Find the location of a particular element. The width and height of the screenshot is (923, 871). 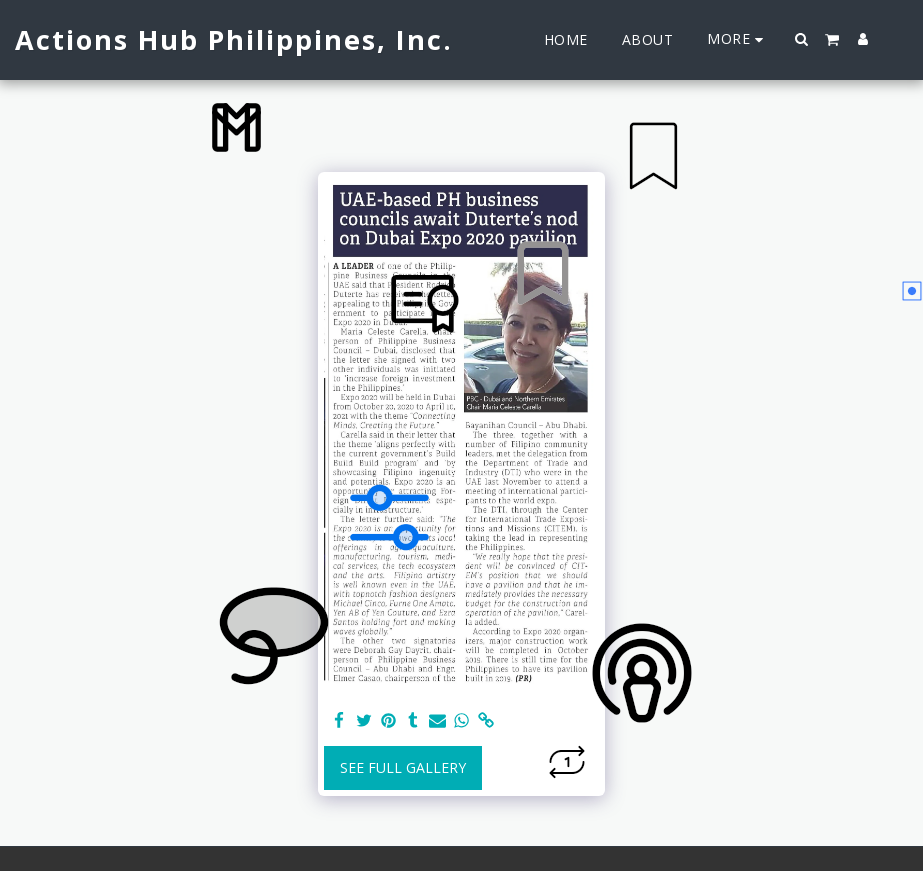

use lasso selection tool is located at coordinates (274, 630).